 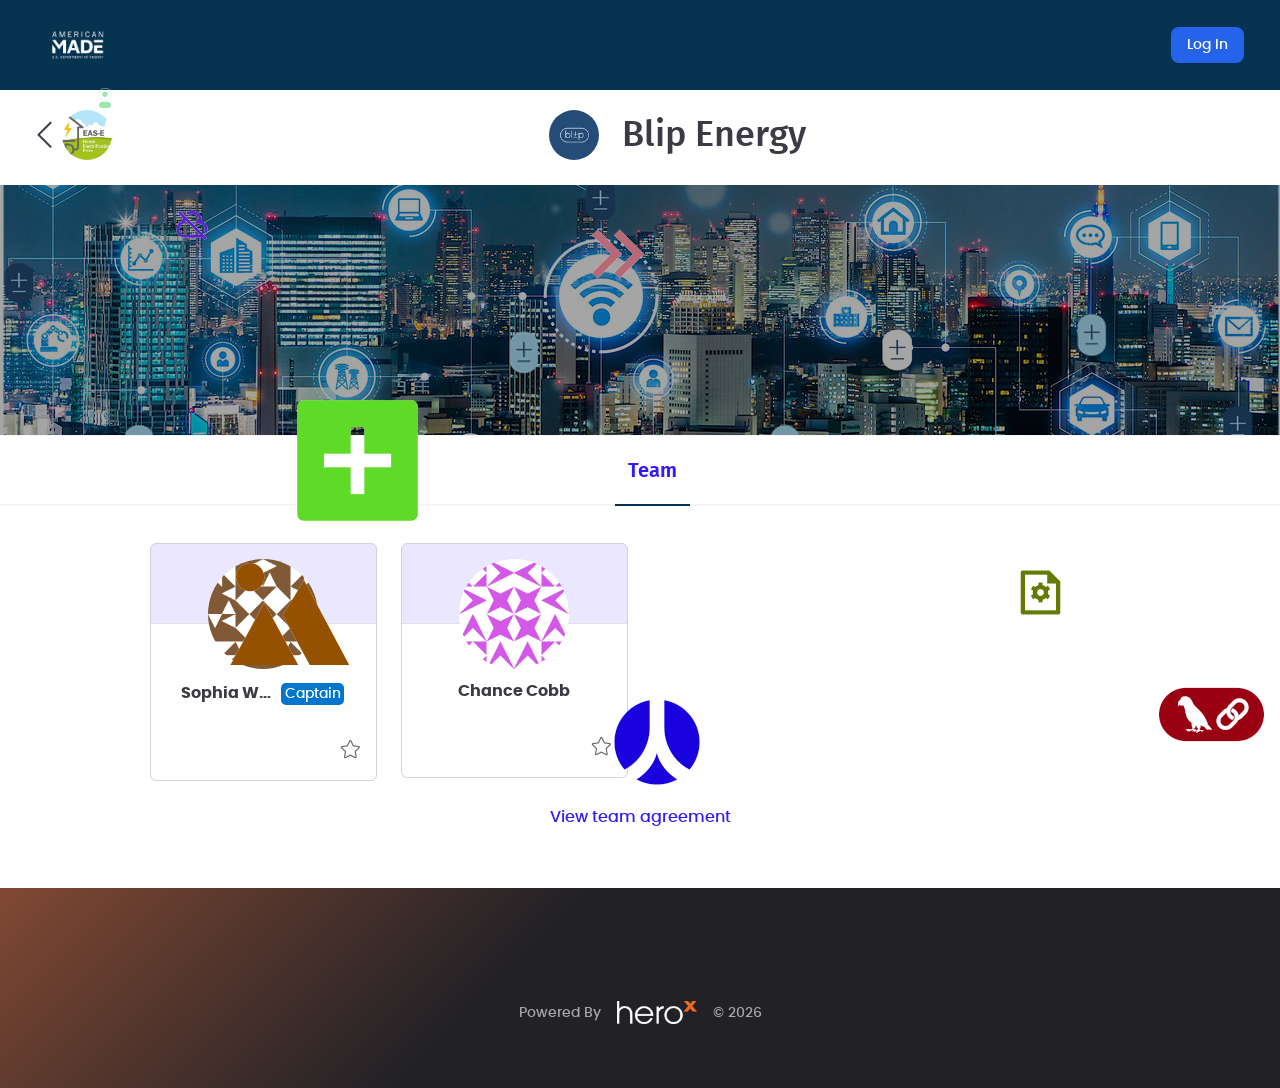 I want to click on skip forward or advance to next item, so click(x=616, y=254).